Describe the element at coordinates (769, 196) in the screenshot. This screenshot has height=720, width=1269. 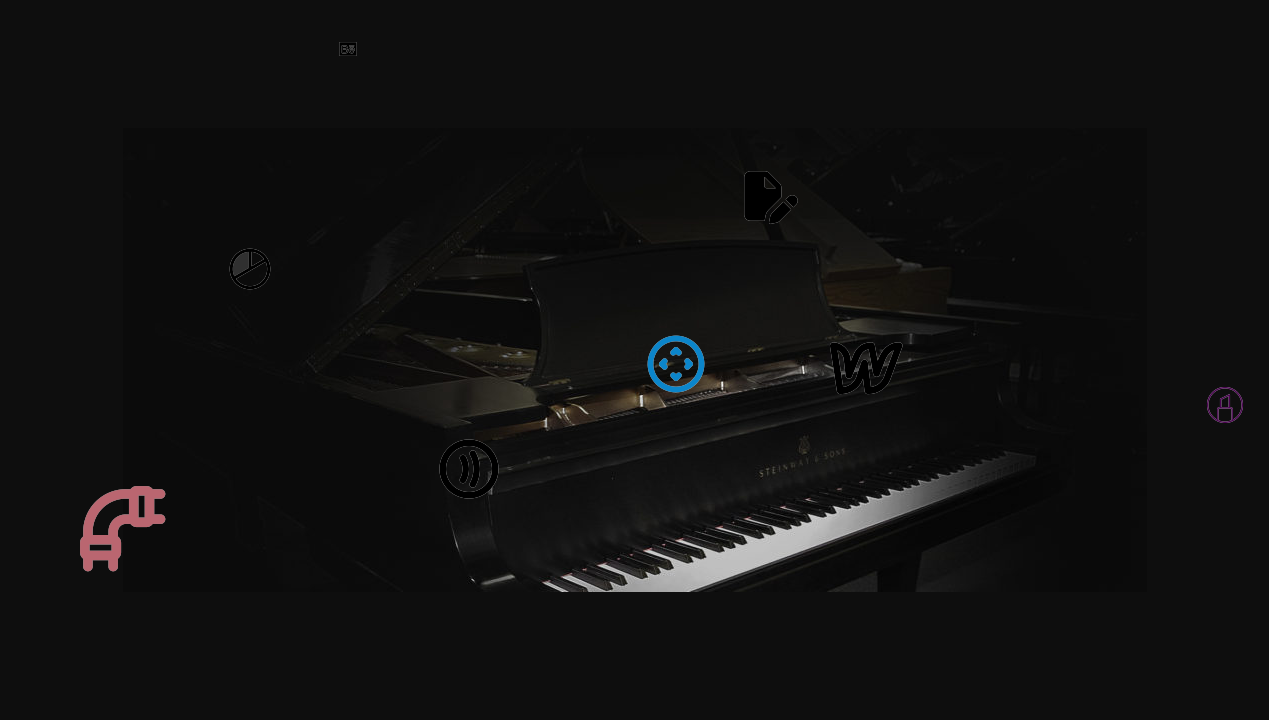
I see `edit this document` at that location.